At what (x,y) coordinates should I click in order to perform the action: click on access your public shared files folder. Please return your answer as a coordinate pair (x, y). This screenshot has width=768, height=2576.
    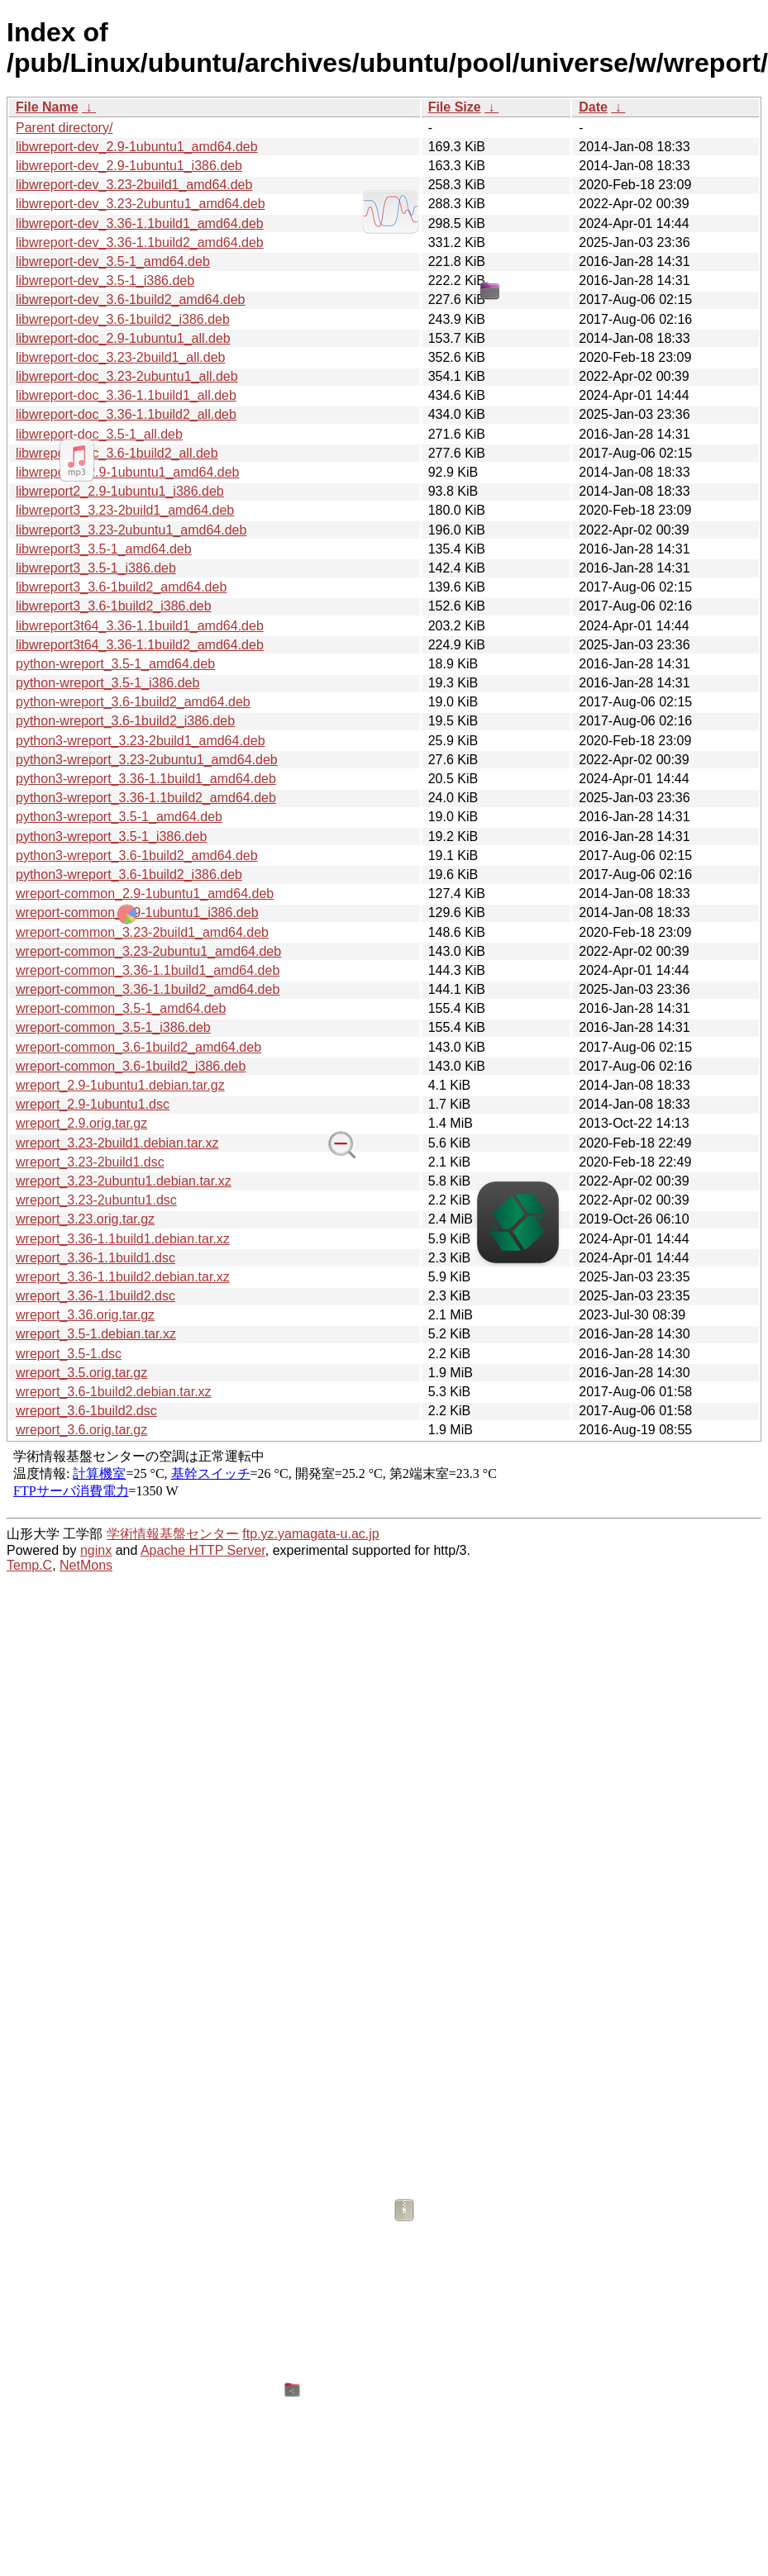
    Looking at the image, I should click on (292, 2389).